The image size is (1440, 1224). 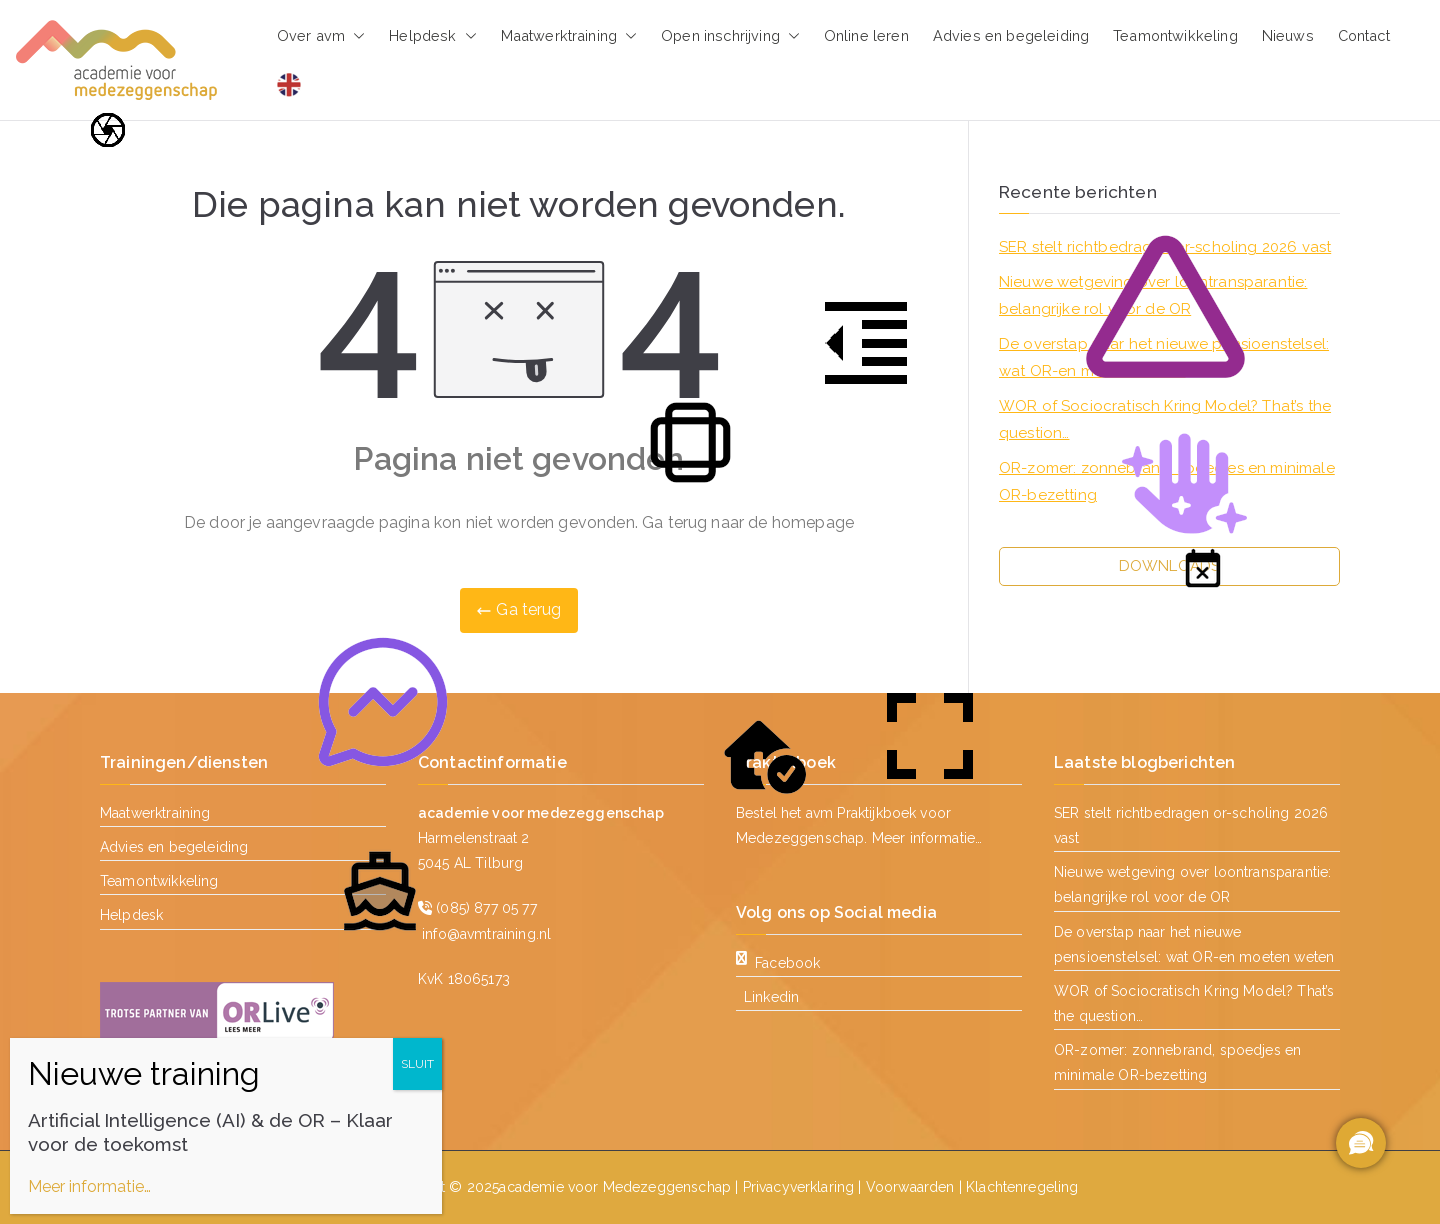 I want to click on scan a QR code or barcode, so click(x=930, y=736).